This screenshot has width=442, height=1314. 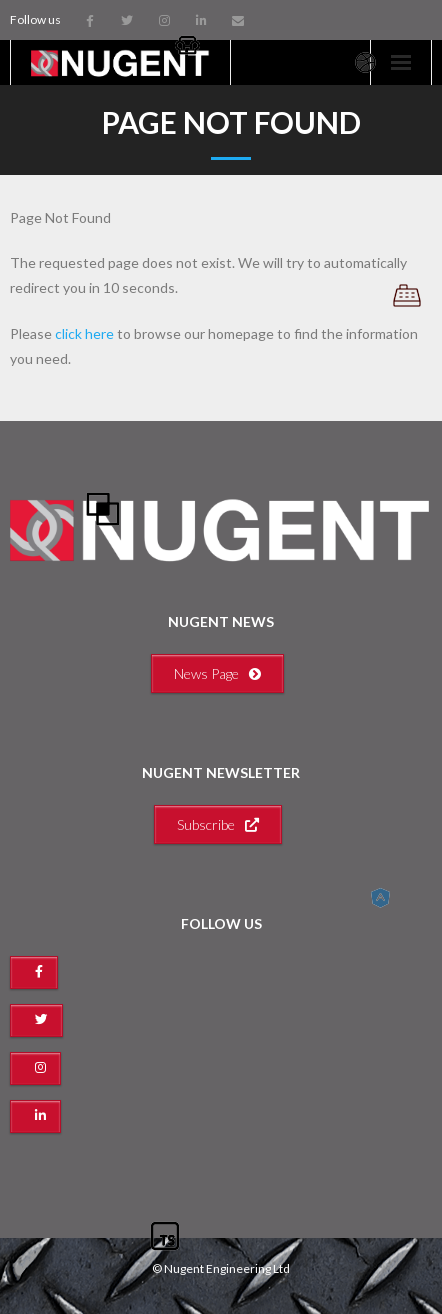 What do you see at coordinates (187, 45) in the screenshot?
I see `browse furniture or home decor items` at bounding box center [187, 45].